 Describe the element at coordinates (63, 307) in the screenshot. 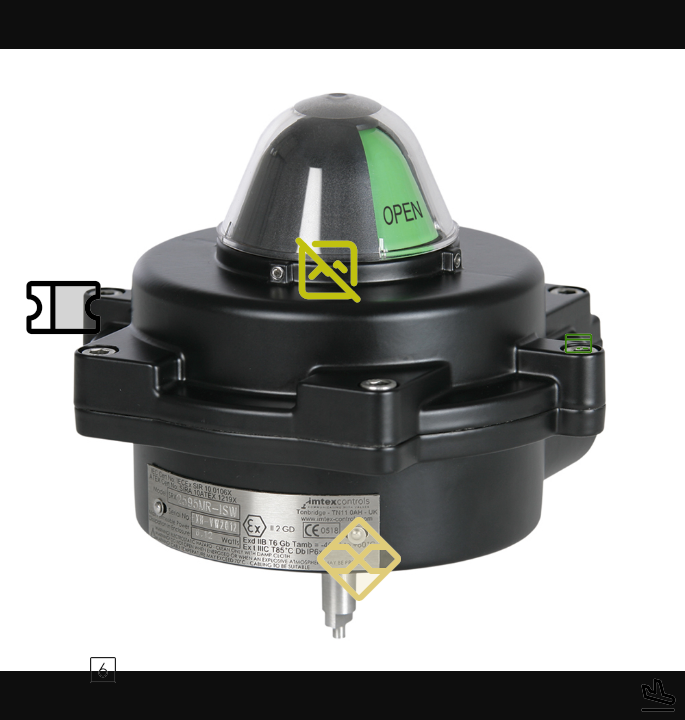

I see `view your tickets or passes` at that location.